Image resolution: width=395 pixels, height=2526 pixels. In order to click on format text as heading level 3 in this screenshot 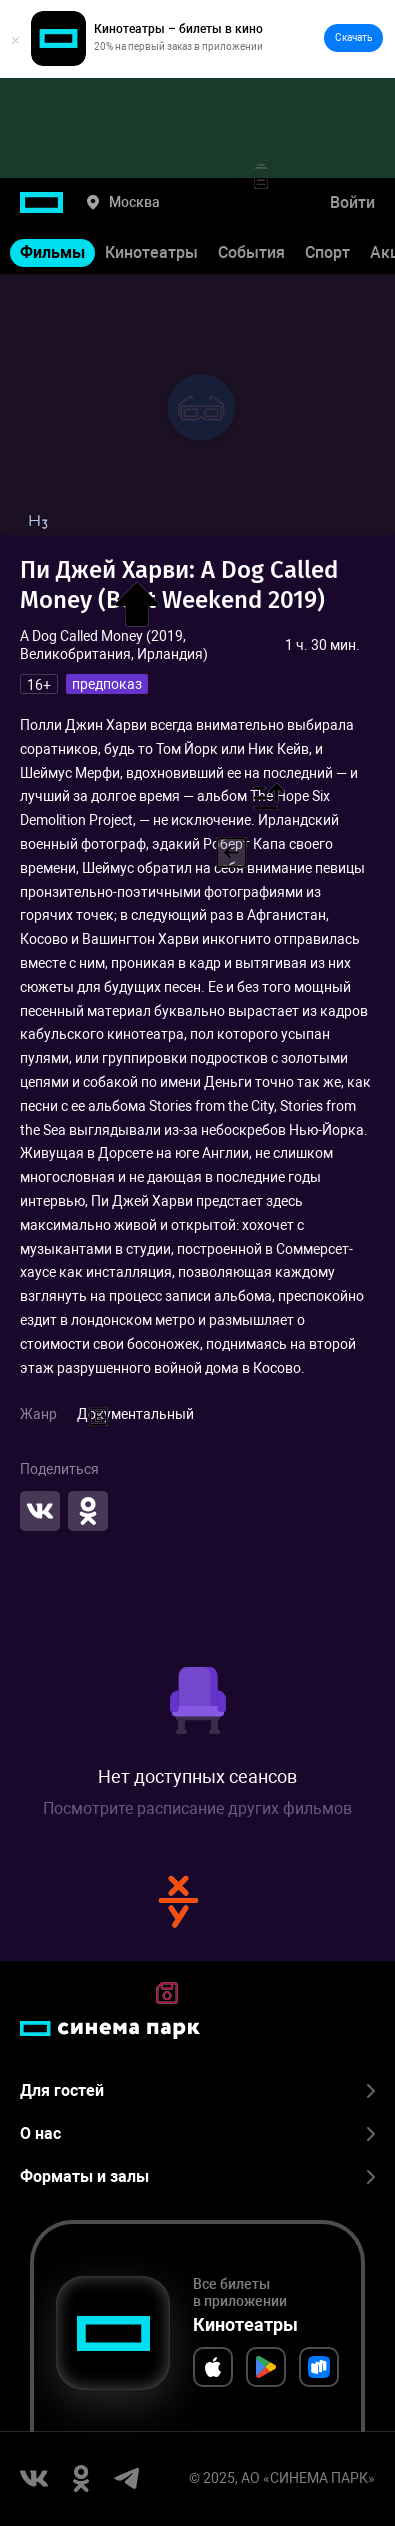, I will do `click(37, 521)`.